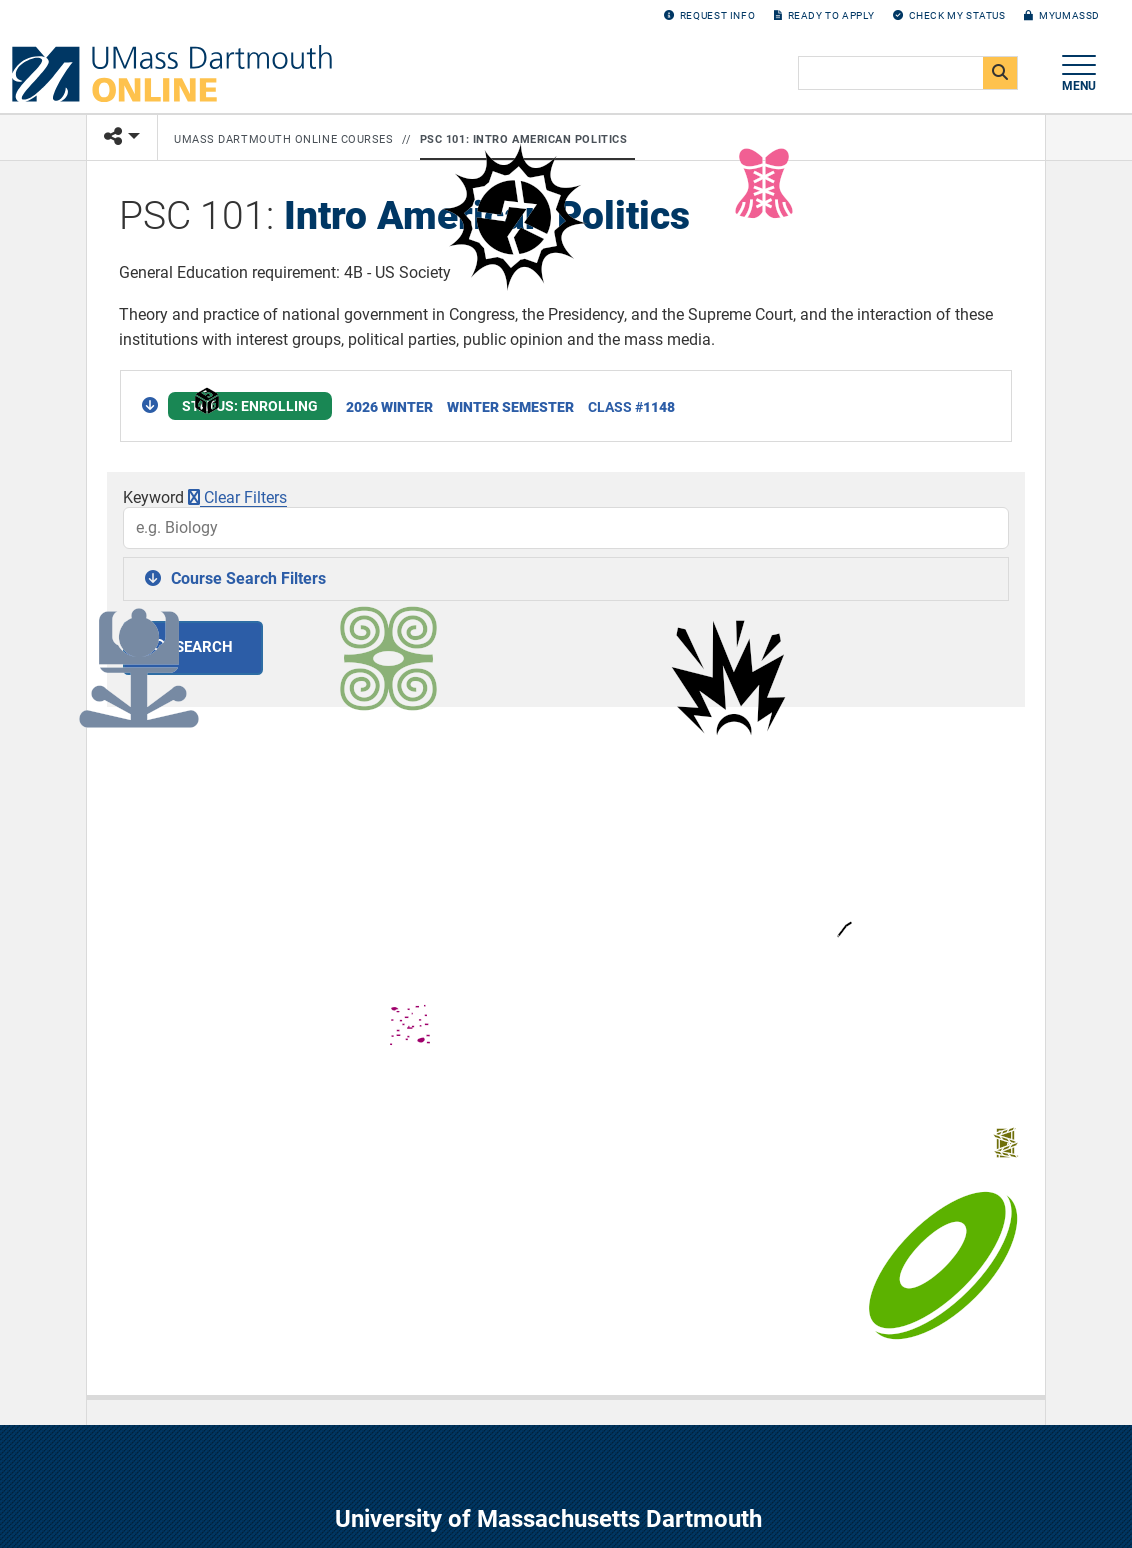 This screenshot has width=1132, height=1548. Describe the element at coordinates (388, 658) in the screenshot. I see `dwennimmen adinkra symbol representing humility and strength` at that location.